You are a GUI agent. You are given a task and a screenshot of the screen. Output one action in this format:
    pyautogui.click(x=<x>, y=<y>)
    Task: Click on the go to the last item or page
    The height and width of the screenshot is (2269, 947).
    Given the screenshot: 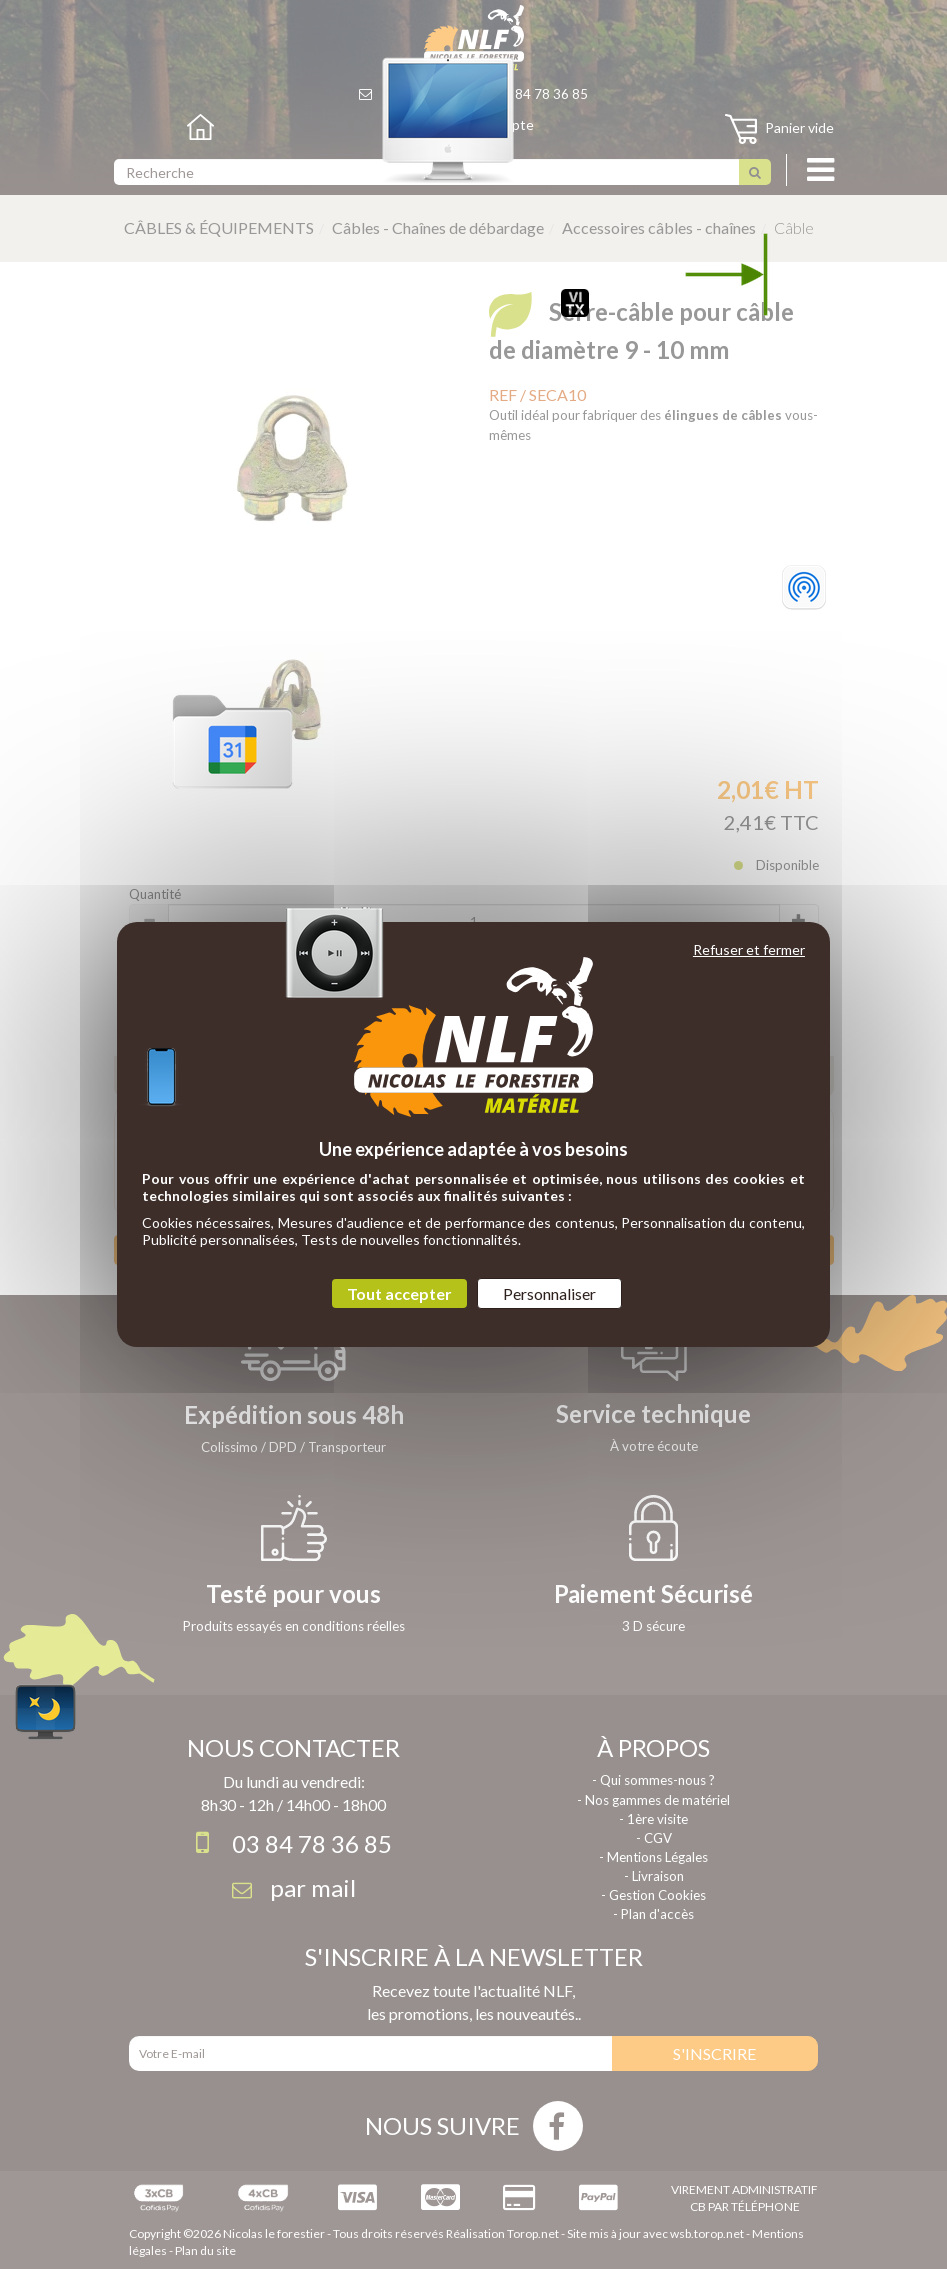 What is the action you would take?
    pyautogui.click(x=726, y=274)
    